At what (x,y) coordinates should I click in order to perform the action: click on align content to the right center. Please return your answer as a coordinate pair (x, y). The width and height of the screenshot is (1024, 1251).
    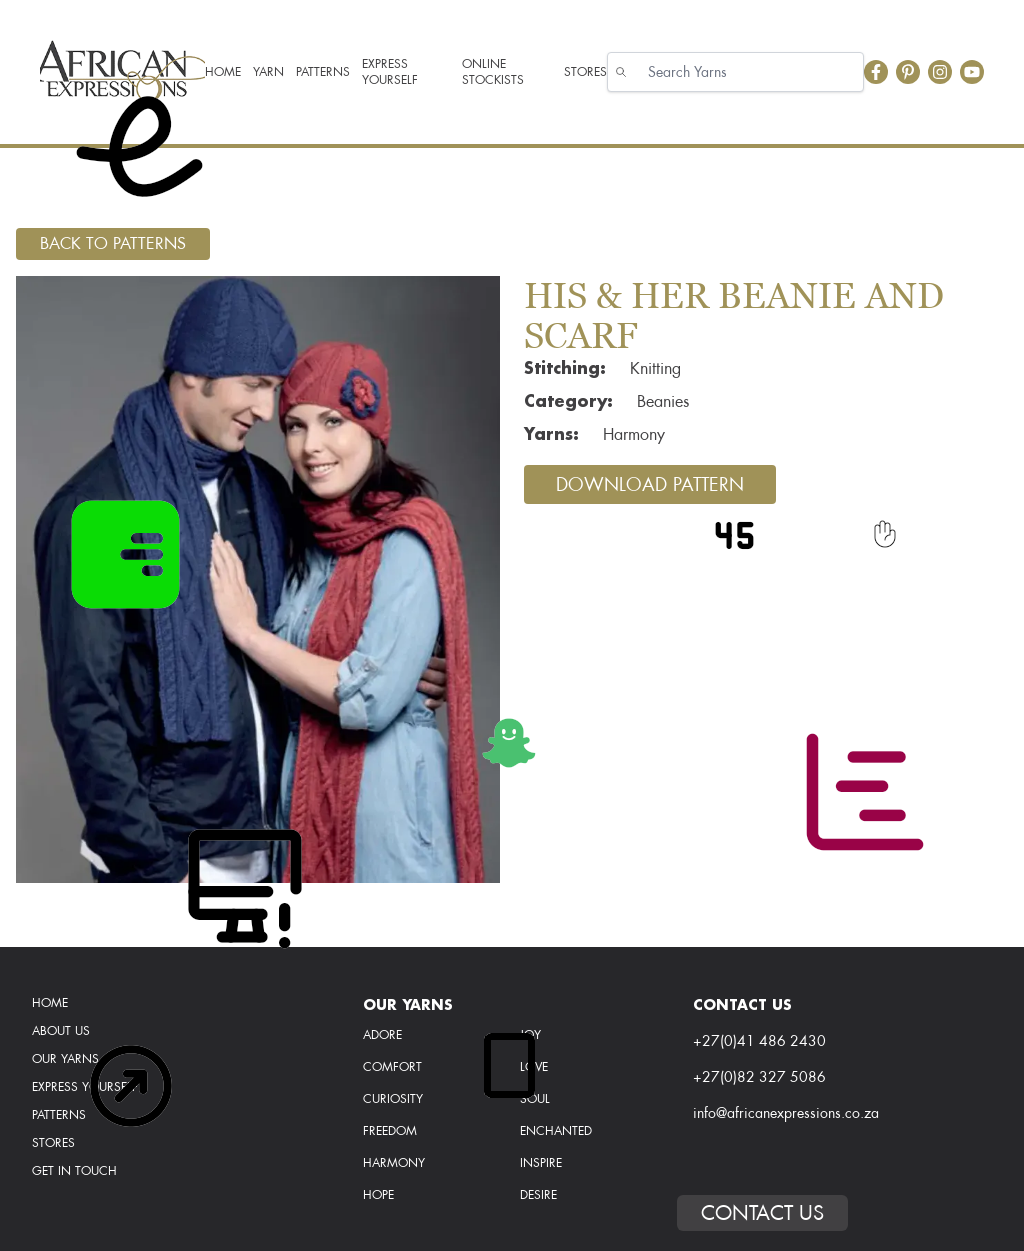
    Looking at the image, I should click on (125, 554).